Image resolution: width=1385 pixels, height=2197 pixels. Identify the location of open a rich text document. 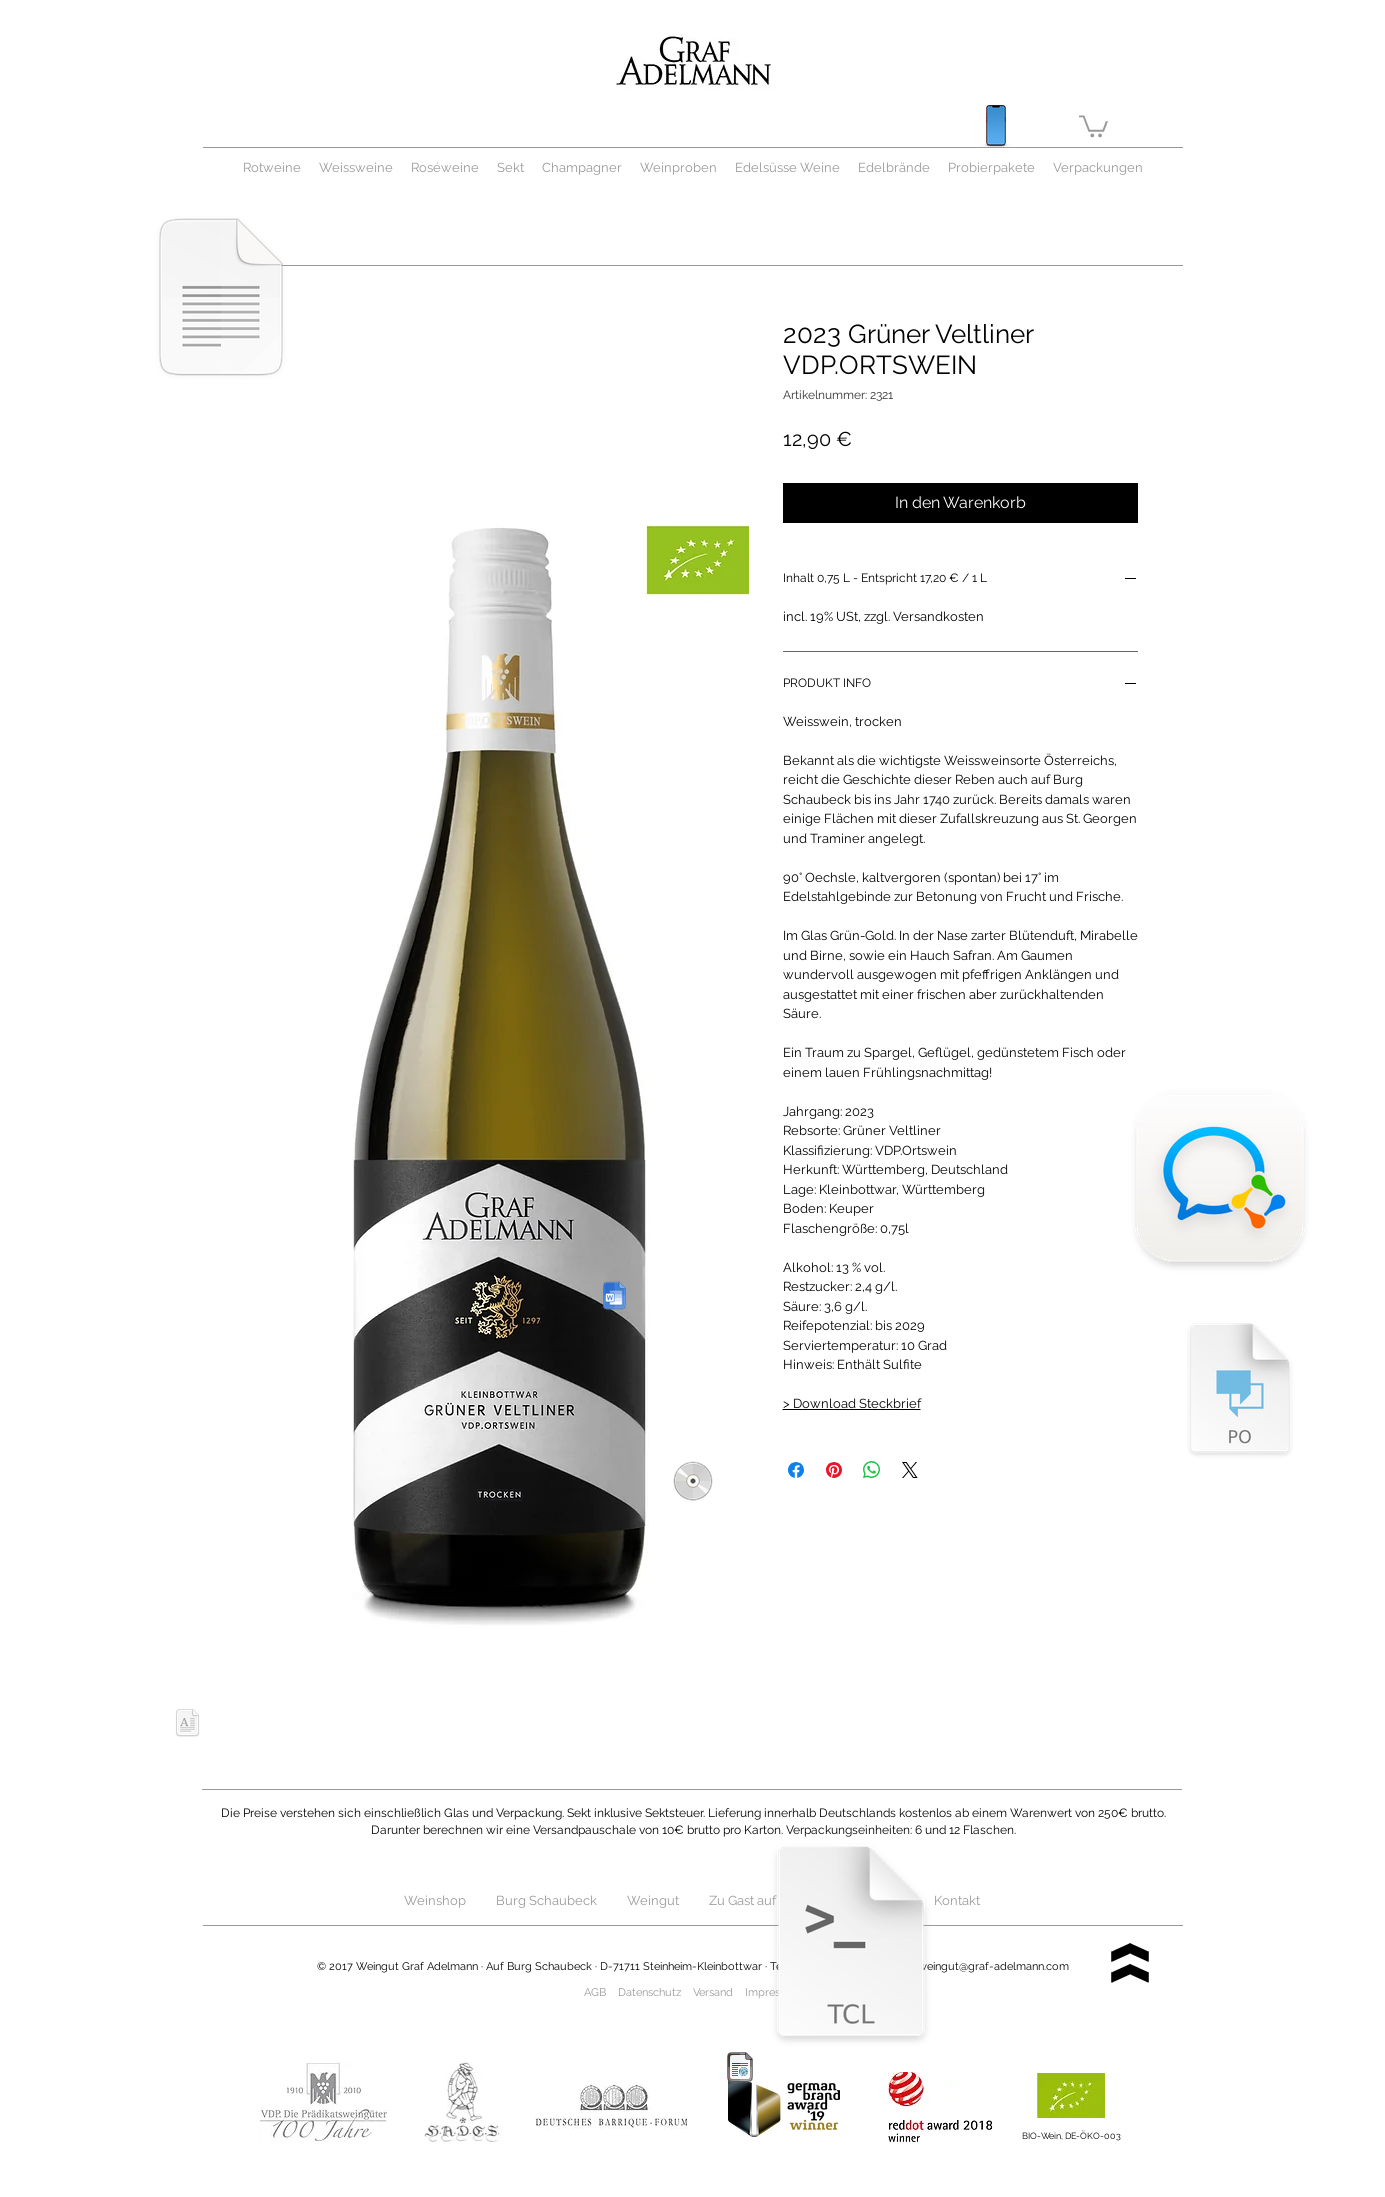
(187, 1722).